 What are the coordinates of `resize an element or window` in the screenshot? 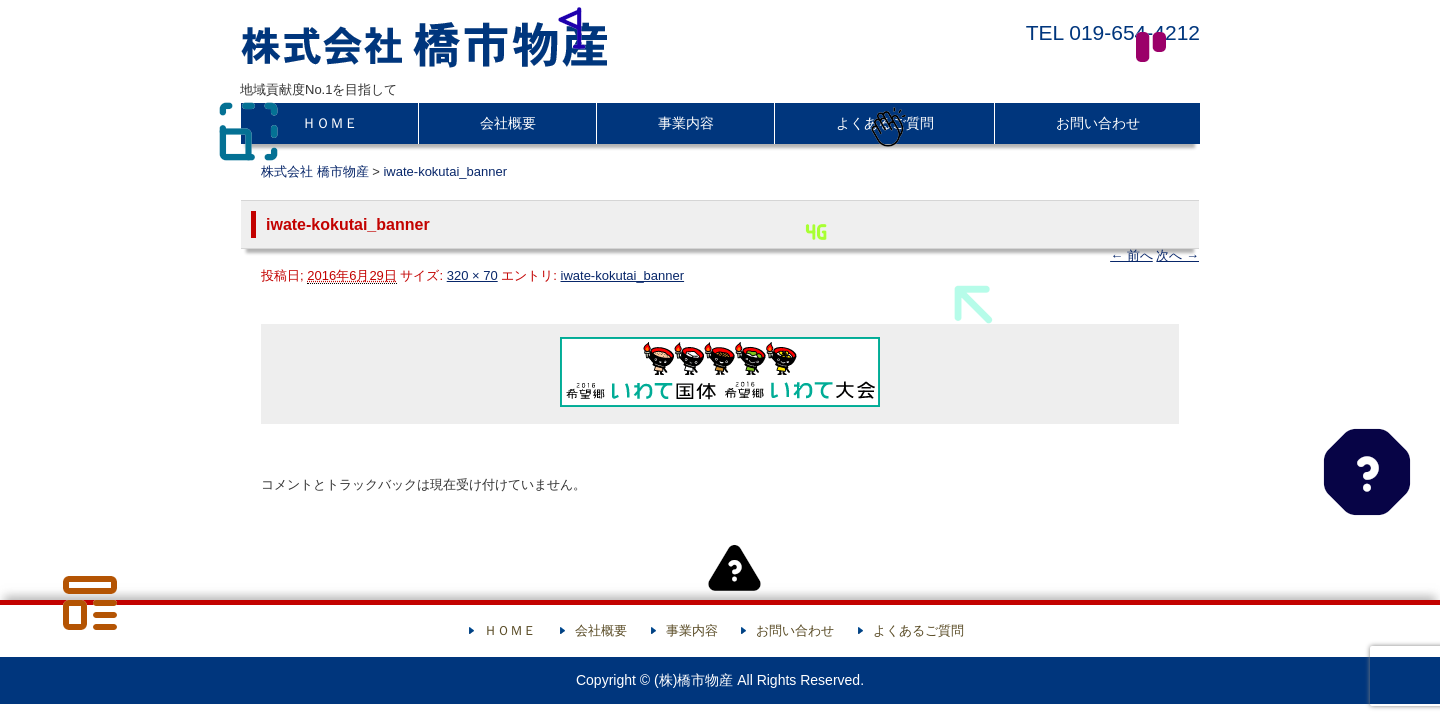 It's located at (248, 131).